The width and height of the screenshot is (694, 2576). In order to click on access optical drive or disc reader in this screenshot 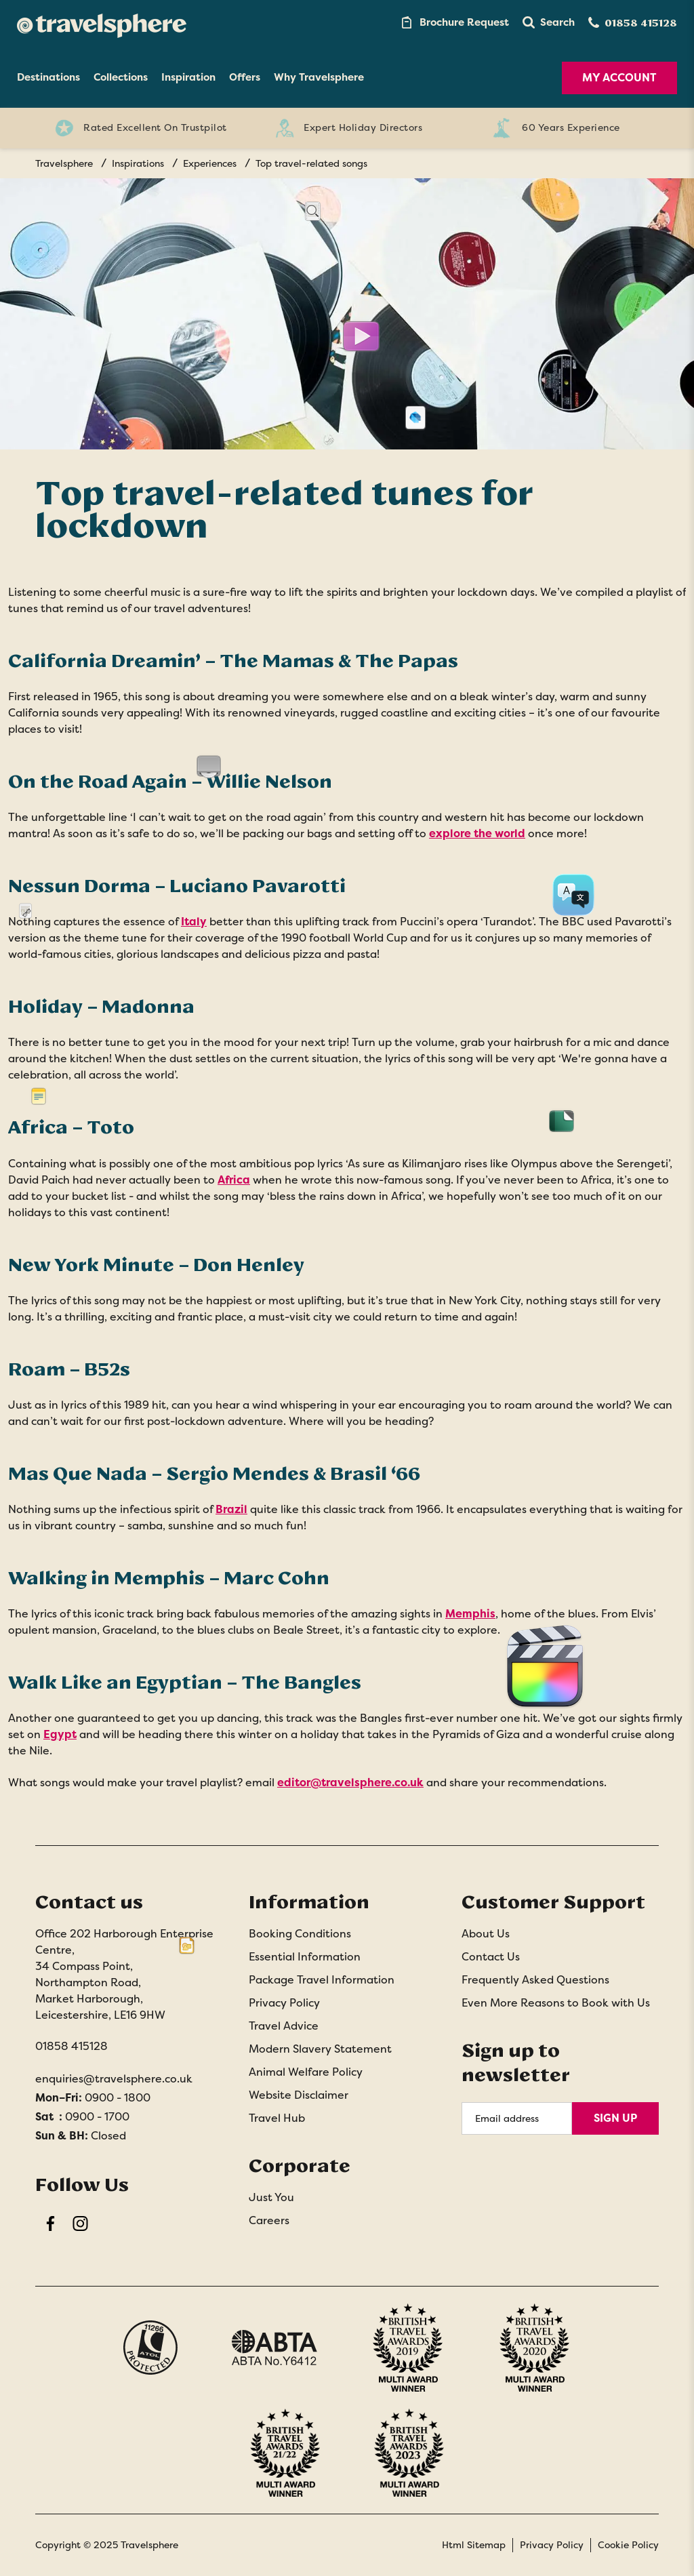, I will do `click(209, 766)`.